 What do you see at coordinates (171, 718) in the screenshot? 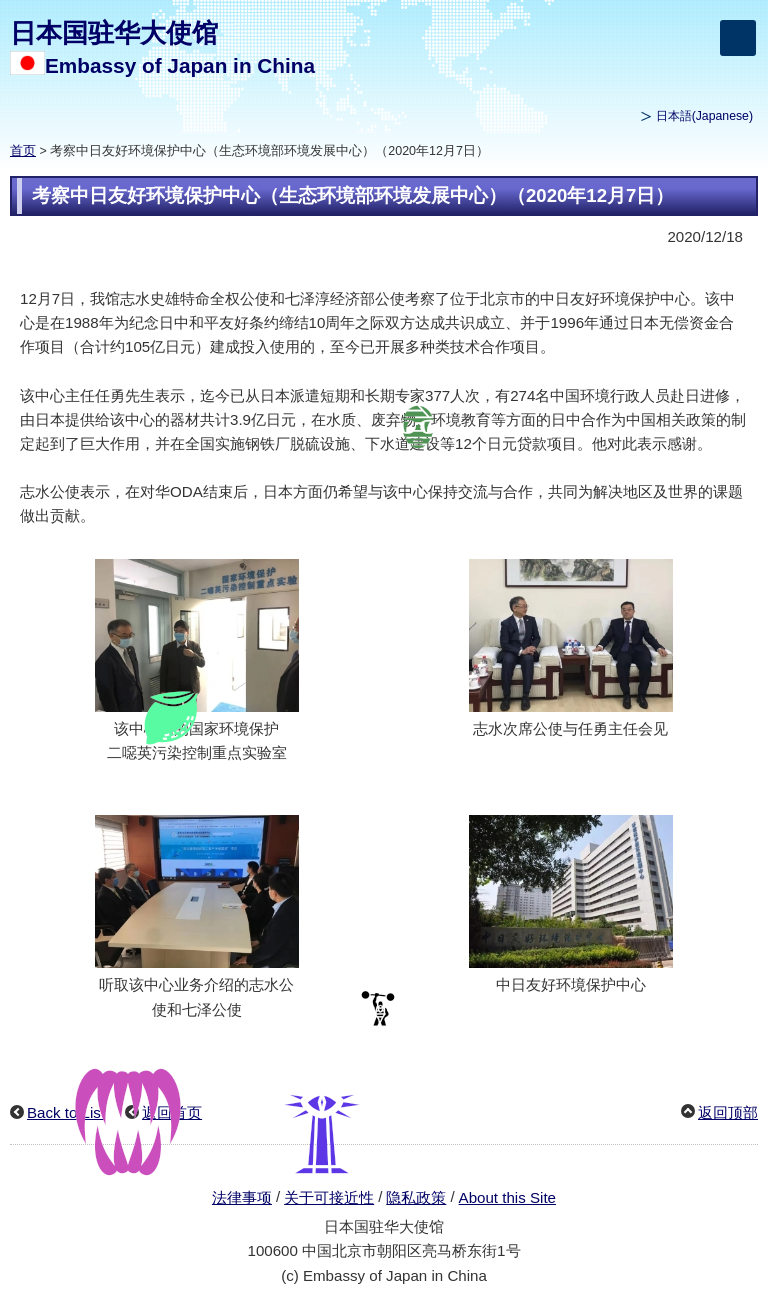
I see `indicates a citrus or lemon-flavored item` at bounding box center [171, 718].